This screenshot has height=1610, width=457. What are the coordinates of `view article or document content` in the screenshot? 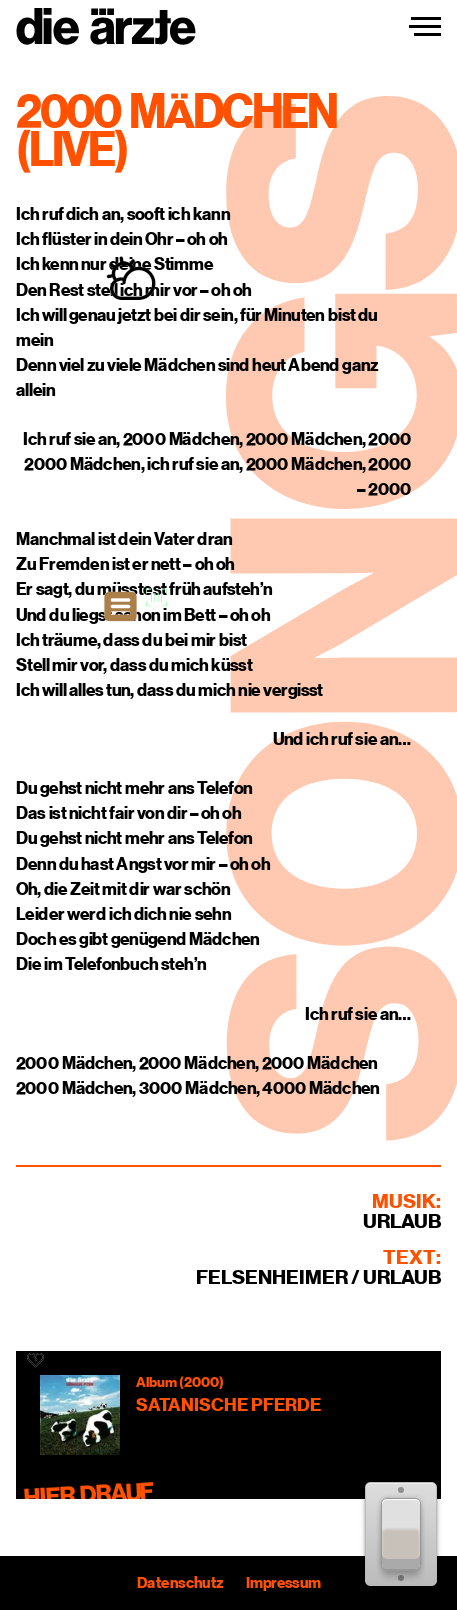 It's located at (120, 606).